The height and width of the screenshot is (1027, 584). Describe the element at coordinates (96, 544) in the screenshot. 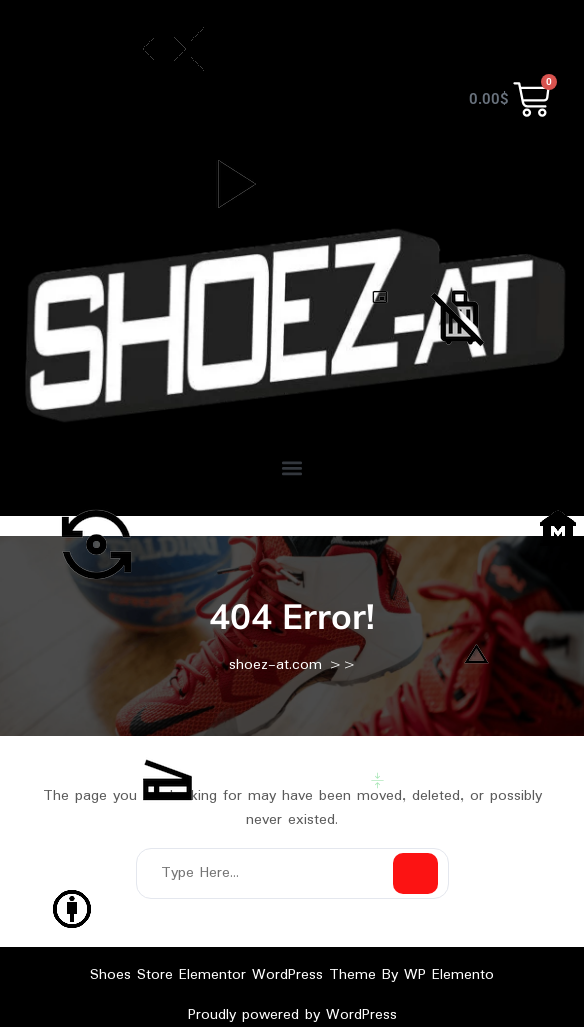

I see `switch between front and rear camera` at that location.